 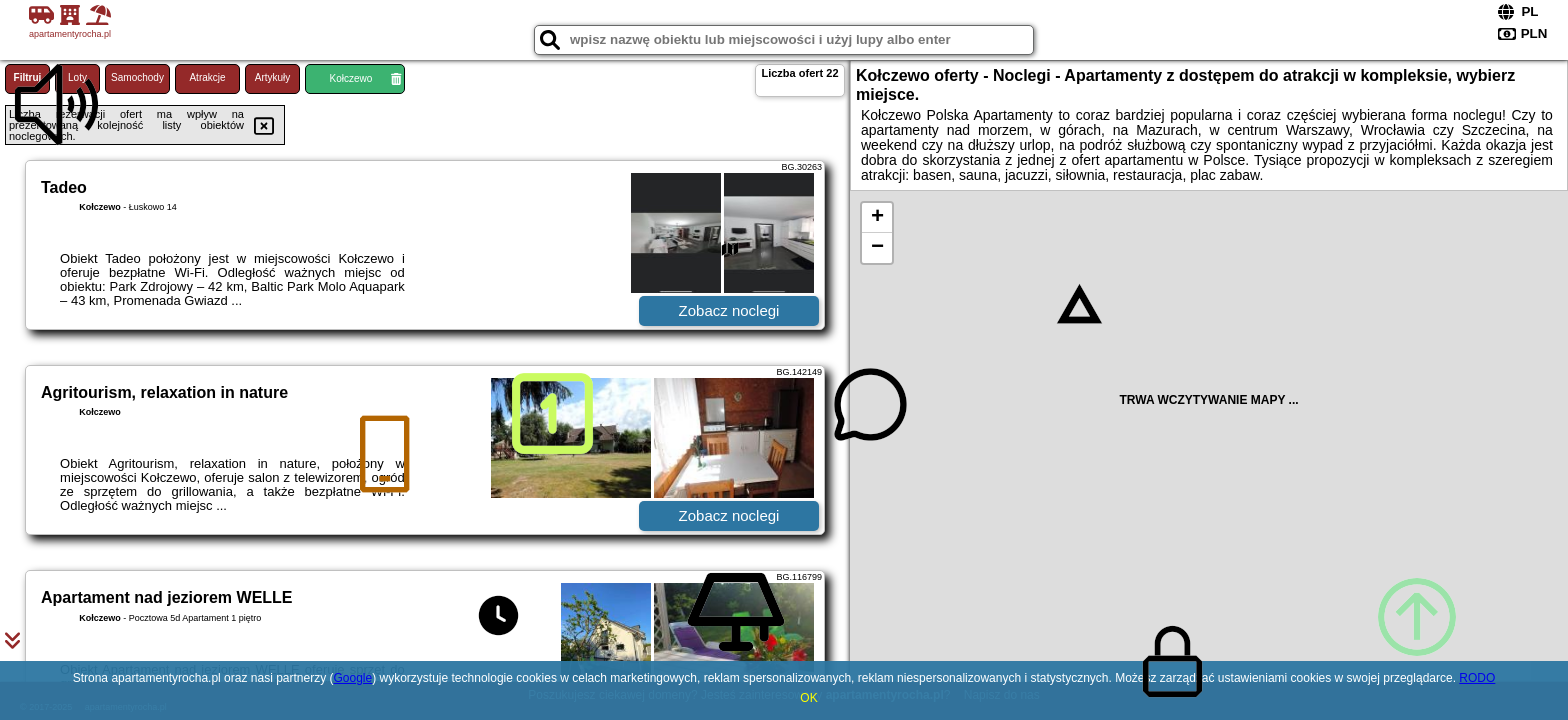 I want to click on view time or clock settings, so click(x=498, y=615).